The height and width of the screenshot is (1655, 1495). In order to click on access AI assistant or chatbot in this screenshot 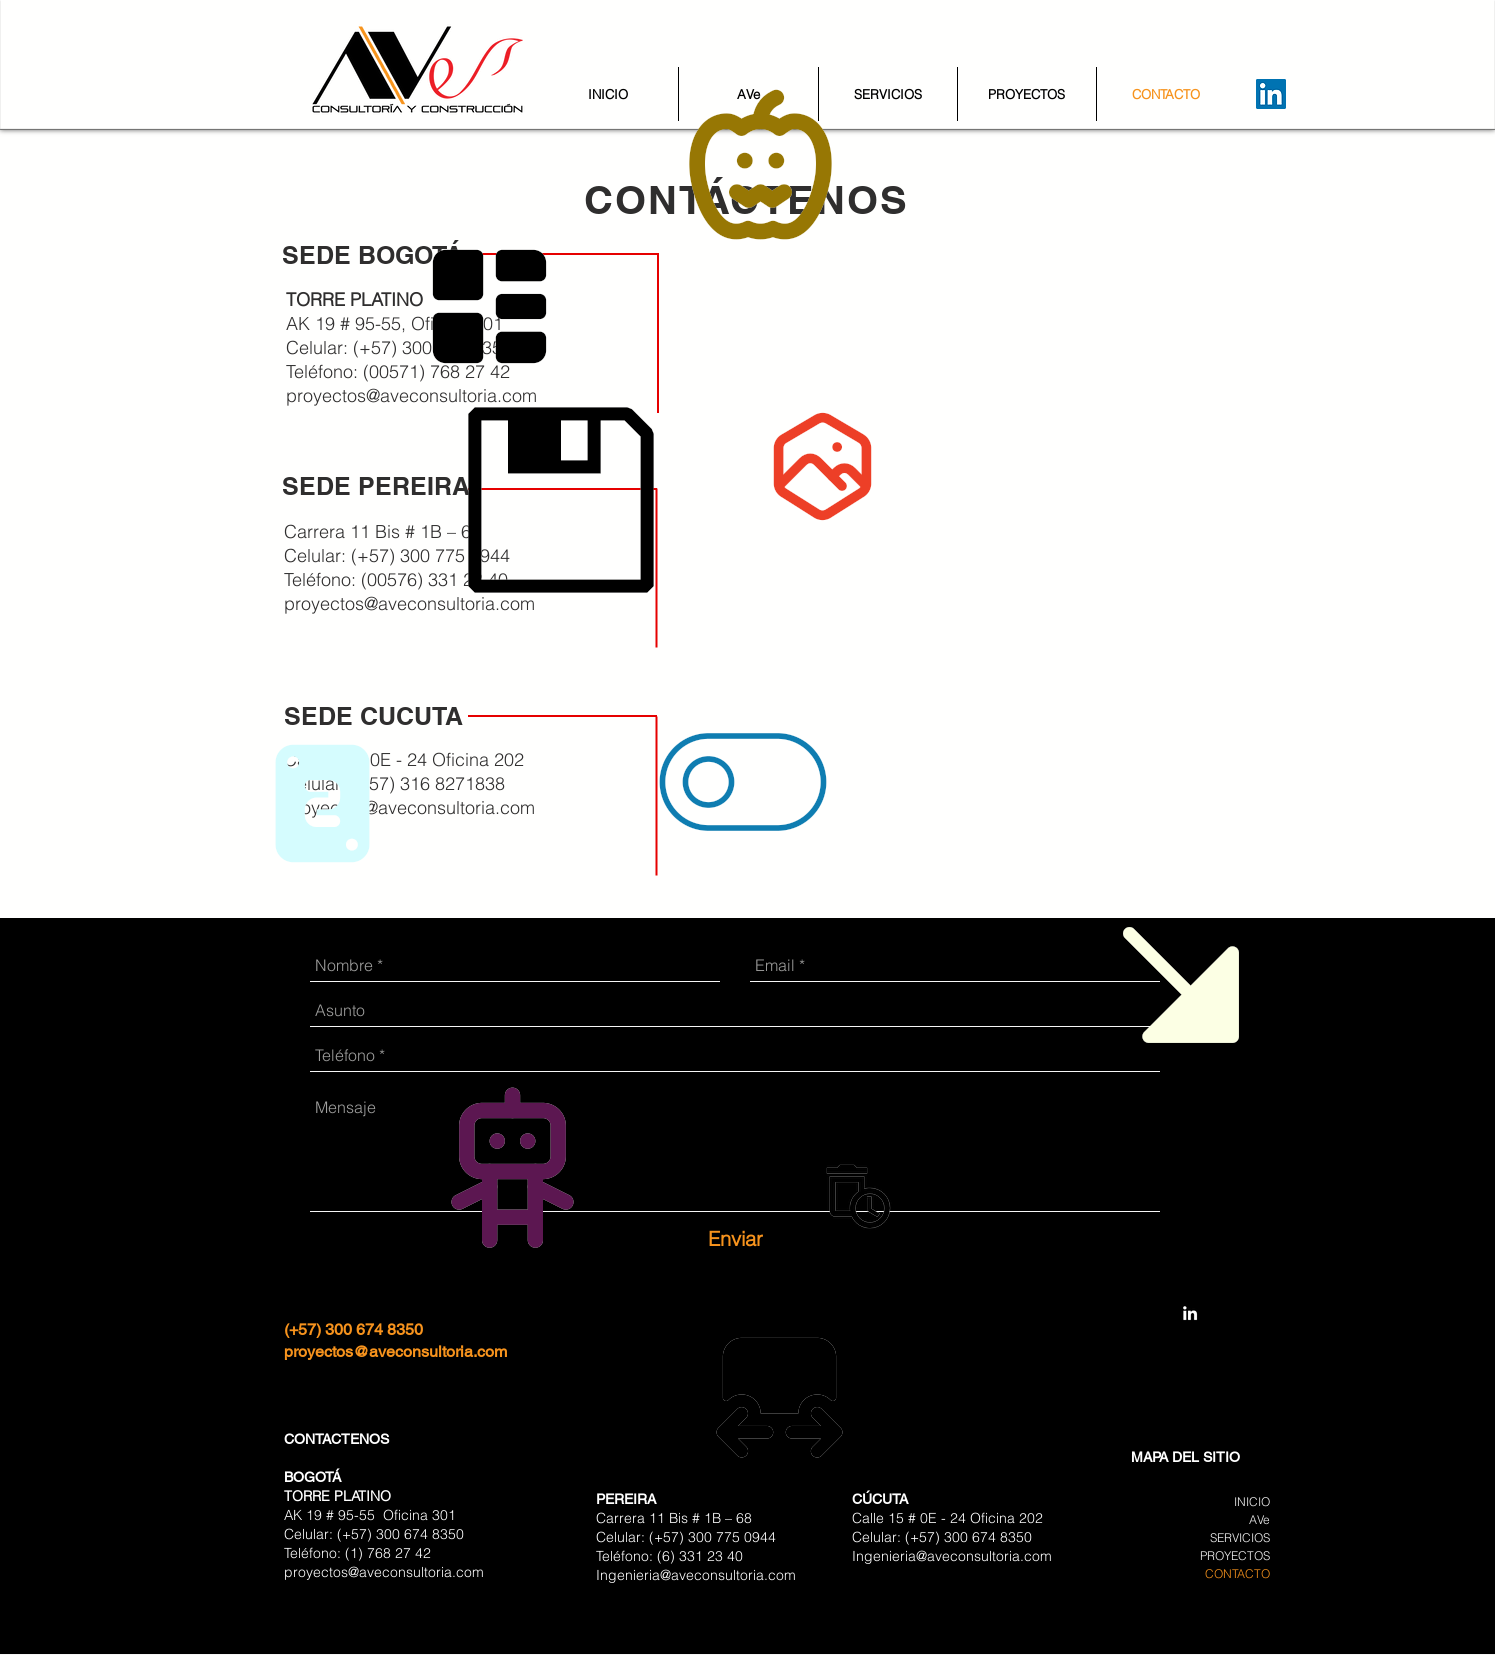, I will do `click(512, 1171)`.